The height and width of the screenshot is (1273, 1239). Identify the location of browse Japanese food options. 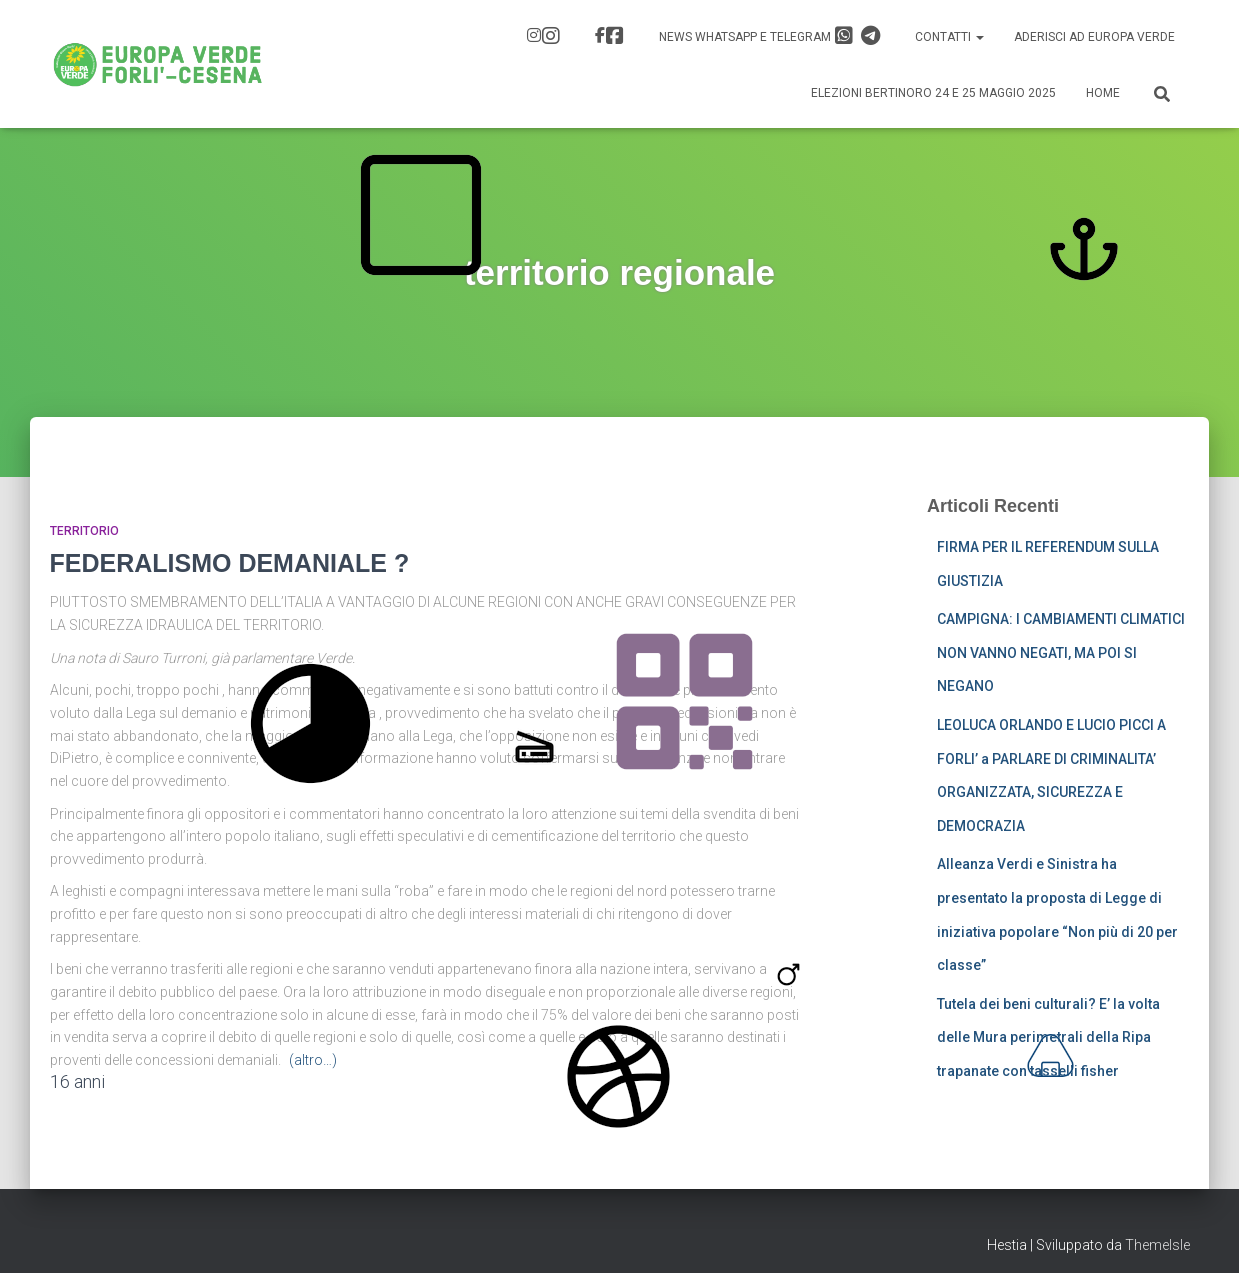
(1050, 1055).